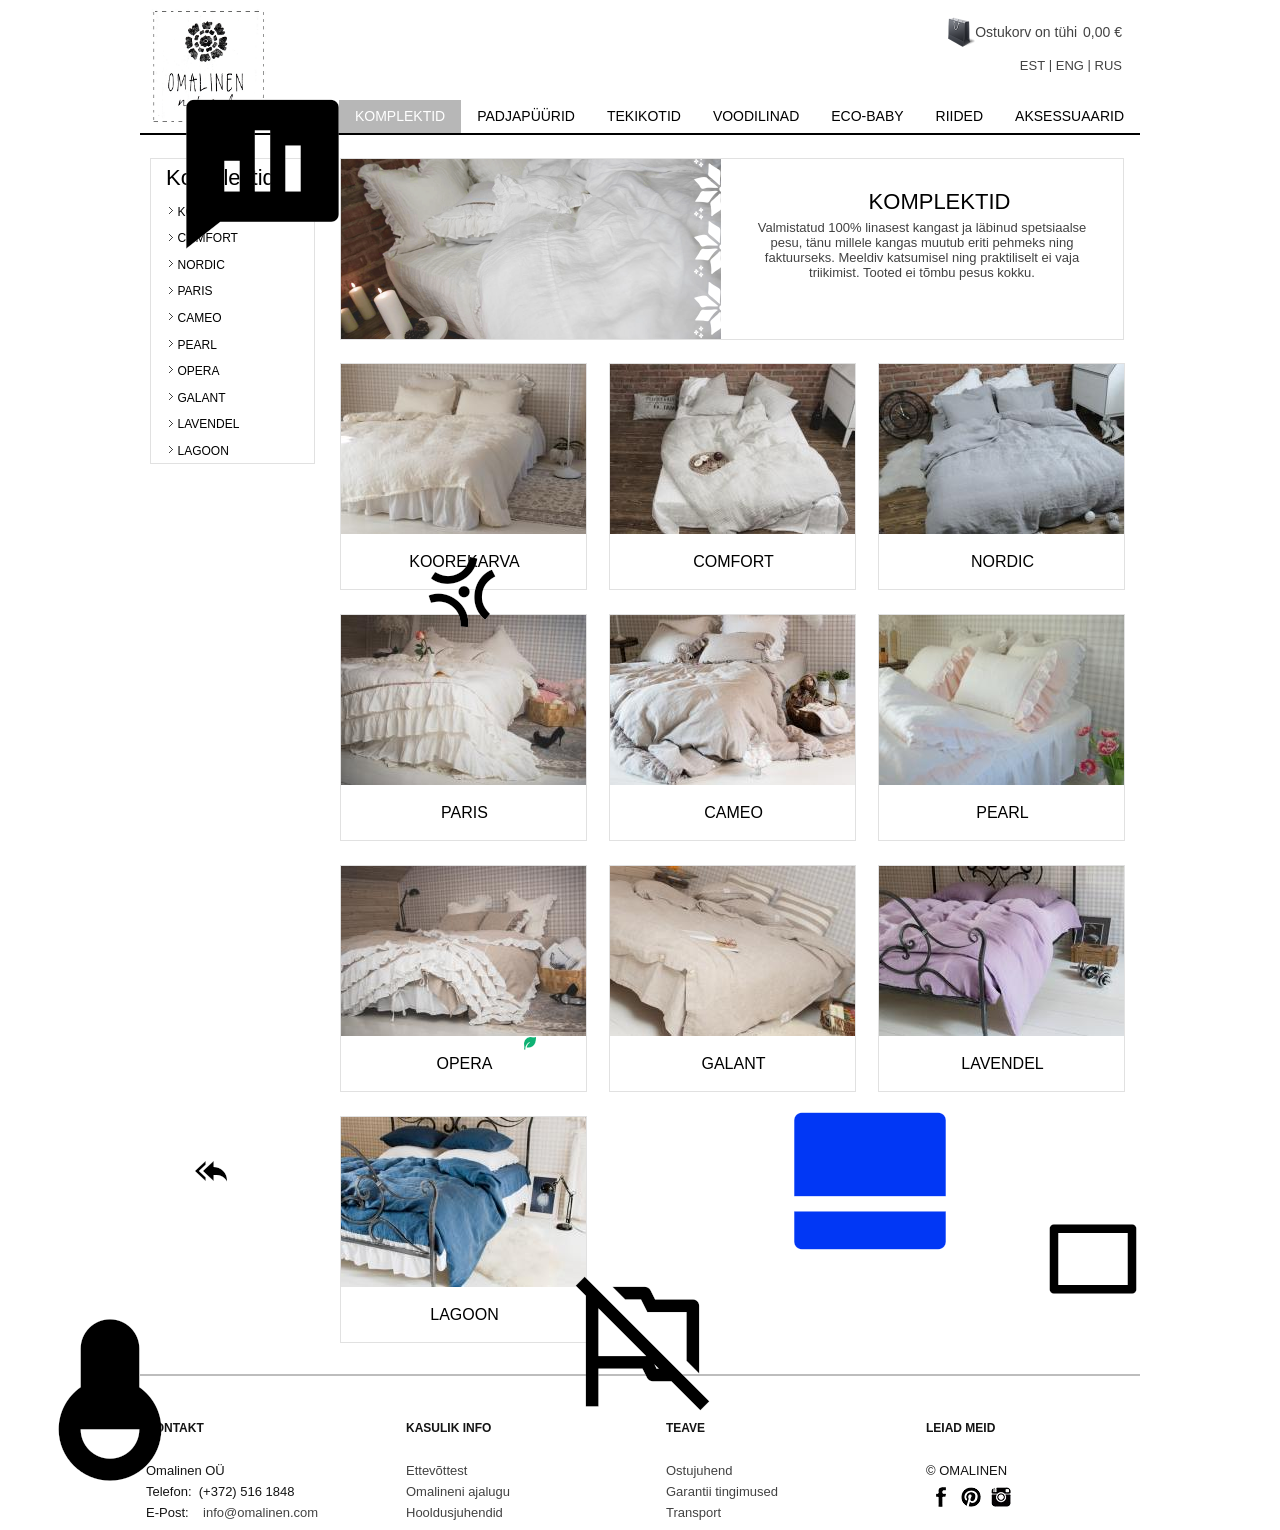  Describe the element at coordinates (530, 1043) in the screenshot. I see `indicates eco-friendly or sustainable option` at that location.